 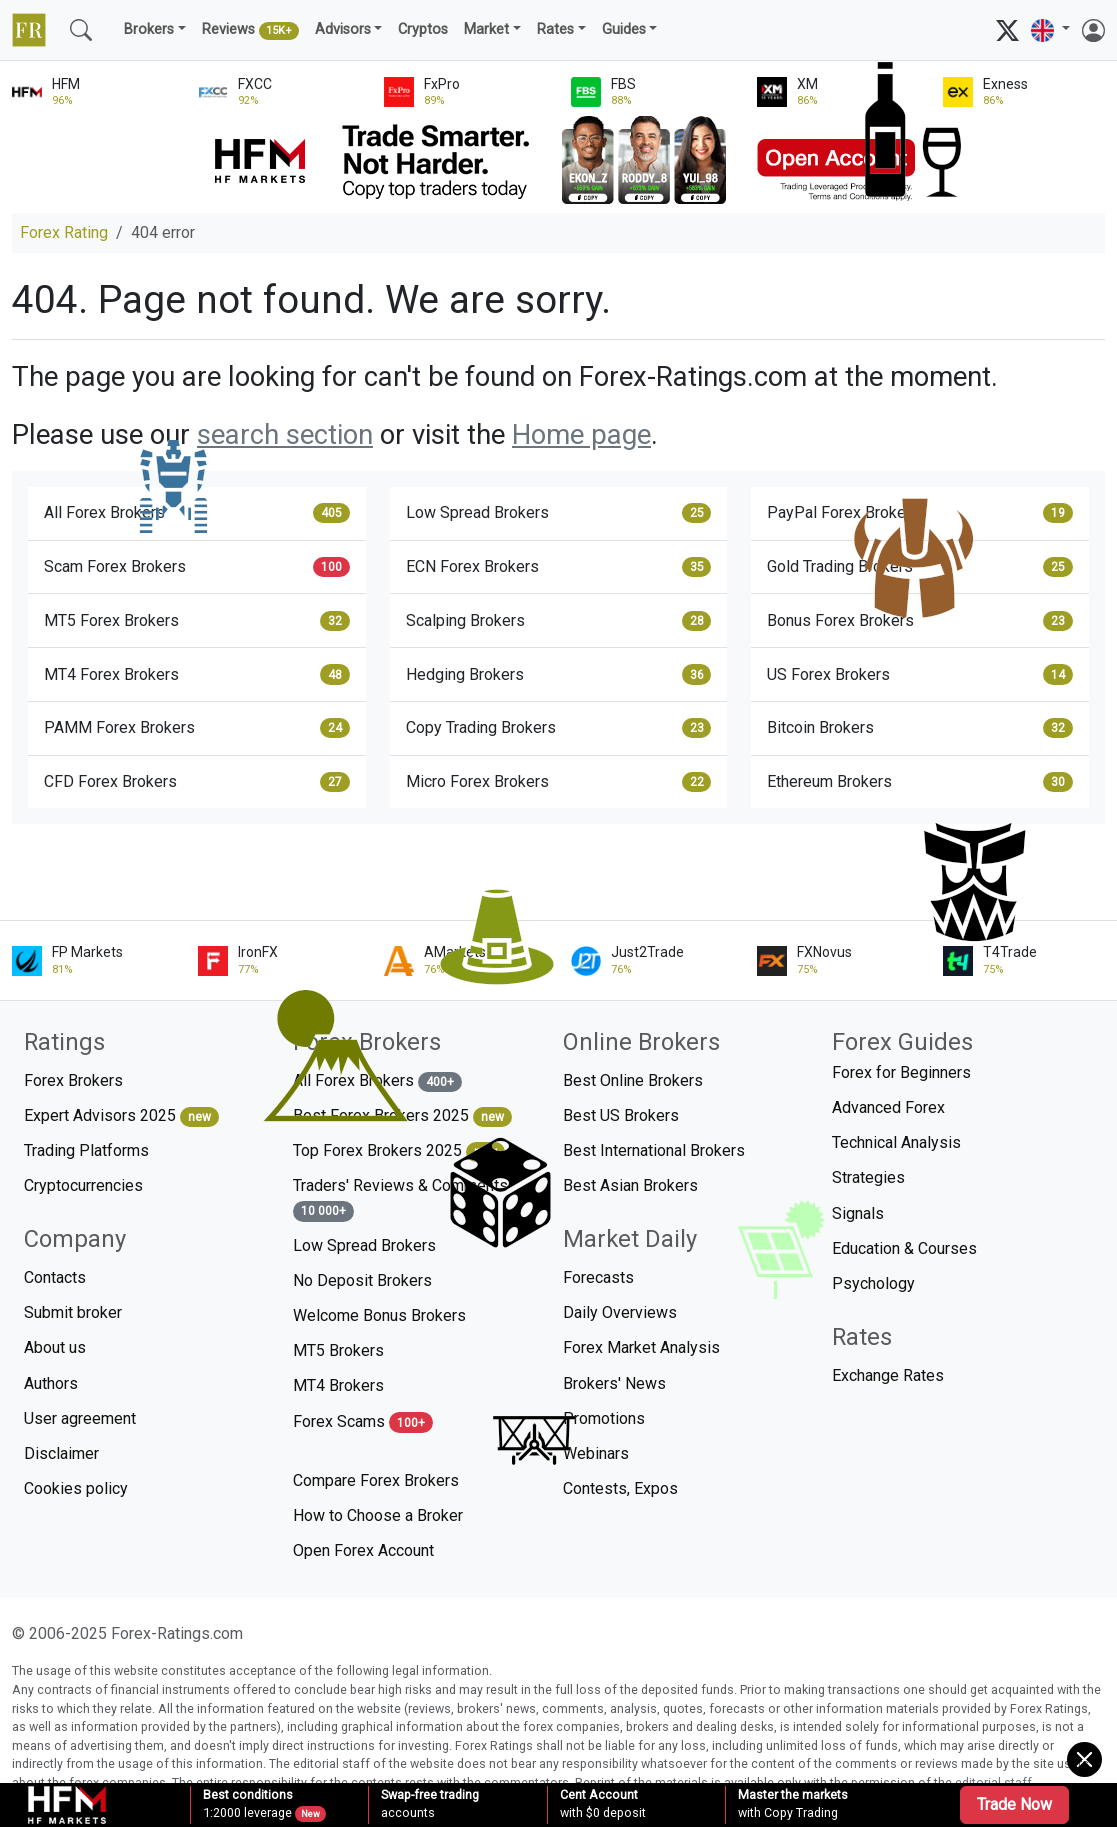 What do you see at coordinates (497, 937) in the screenshot?
I see `thanksgiving-themed content or seasonal event` at bounding box center [497, 937].